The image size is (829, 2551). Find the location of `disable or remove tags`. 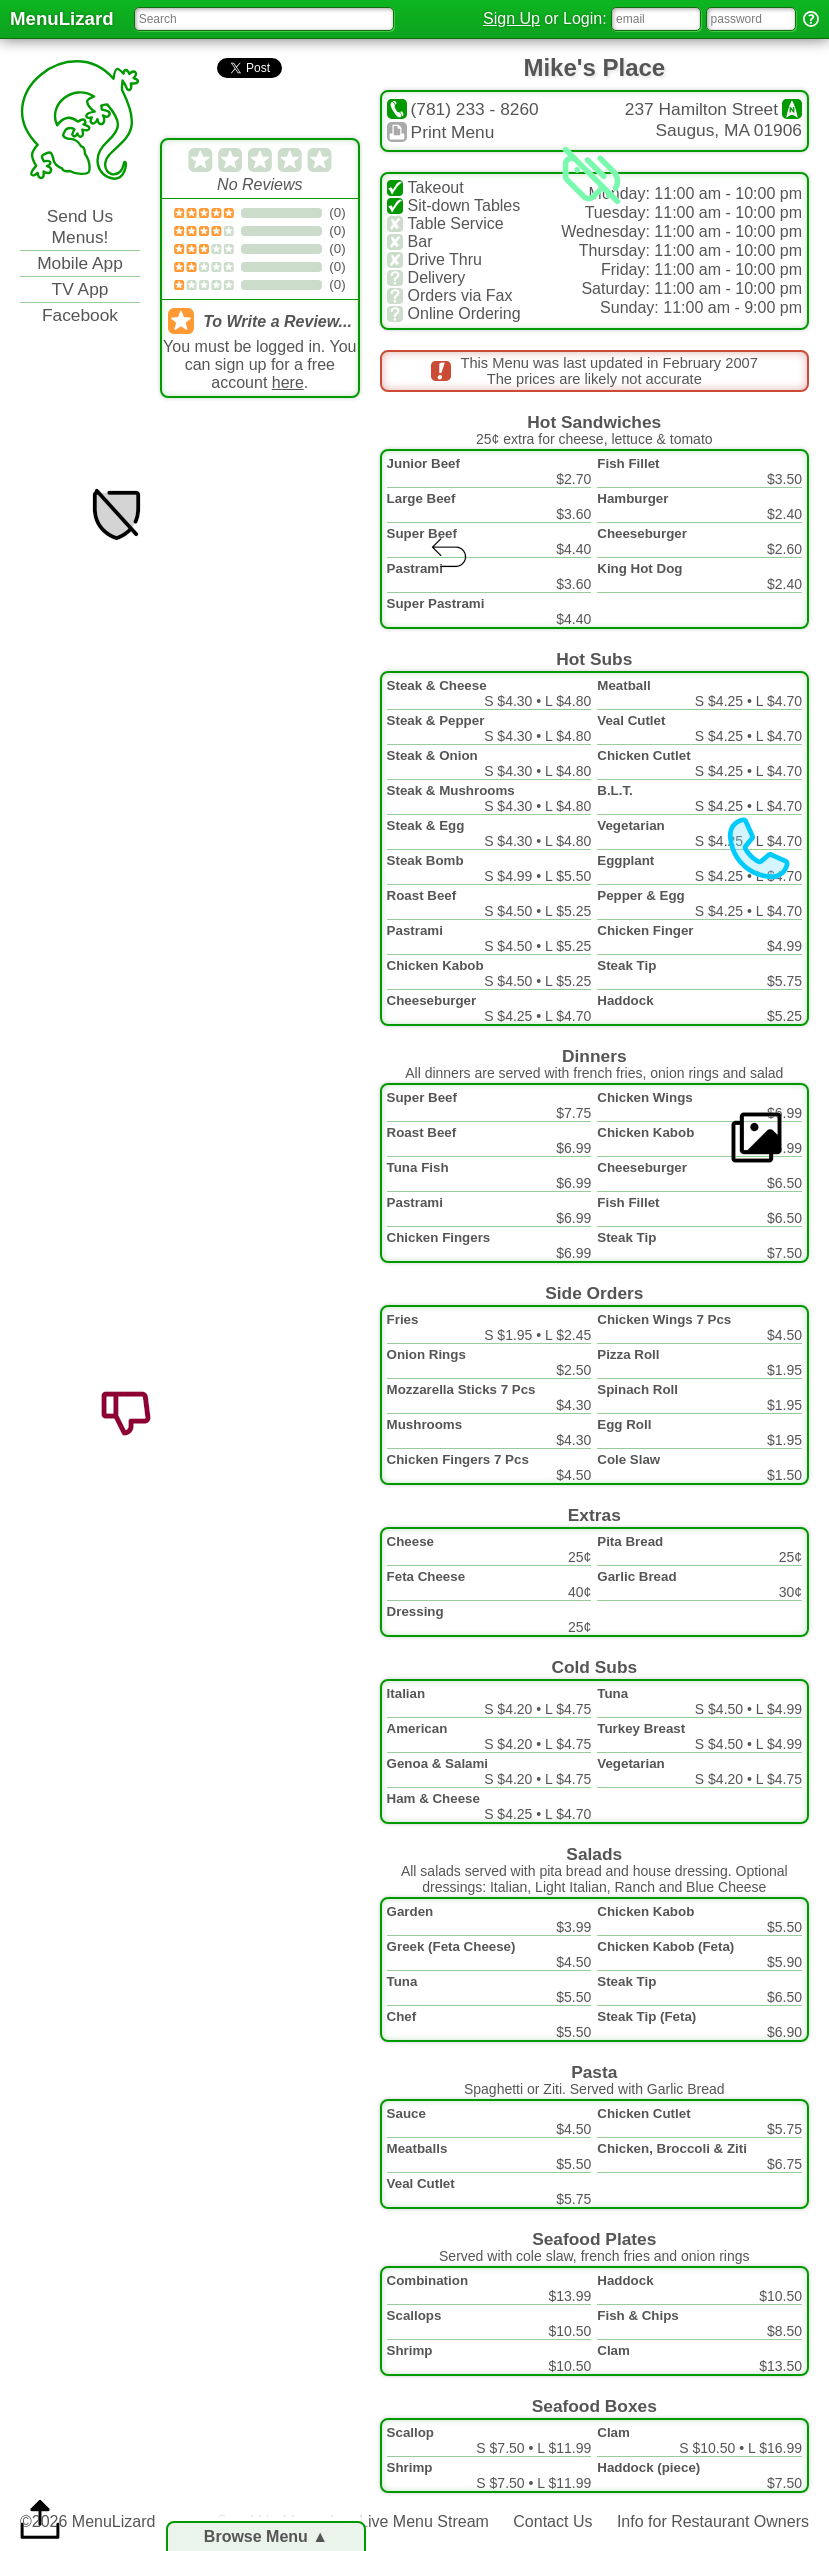

disable or remove tags is located at coordinates (591, 175).